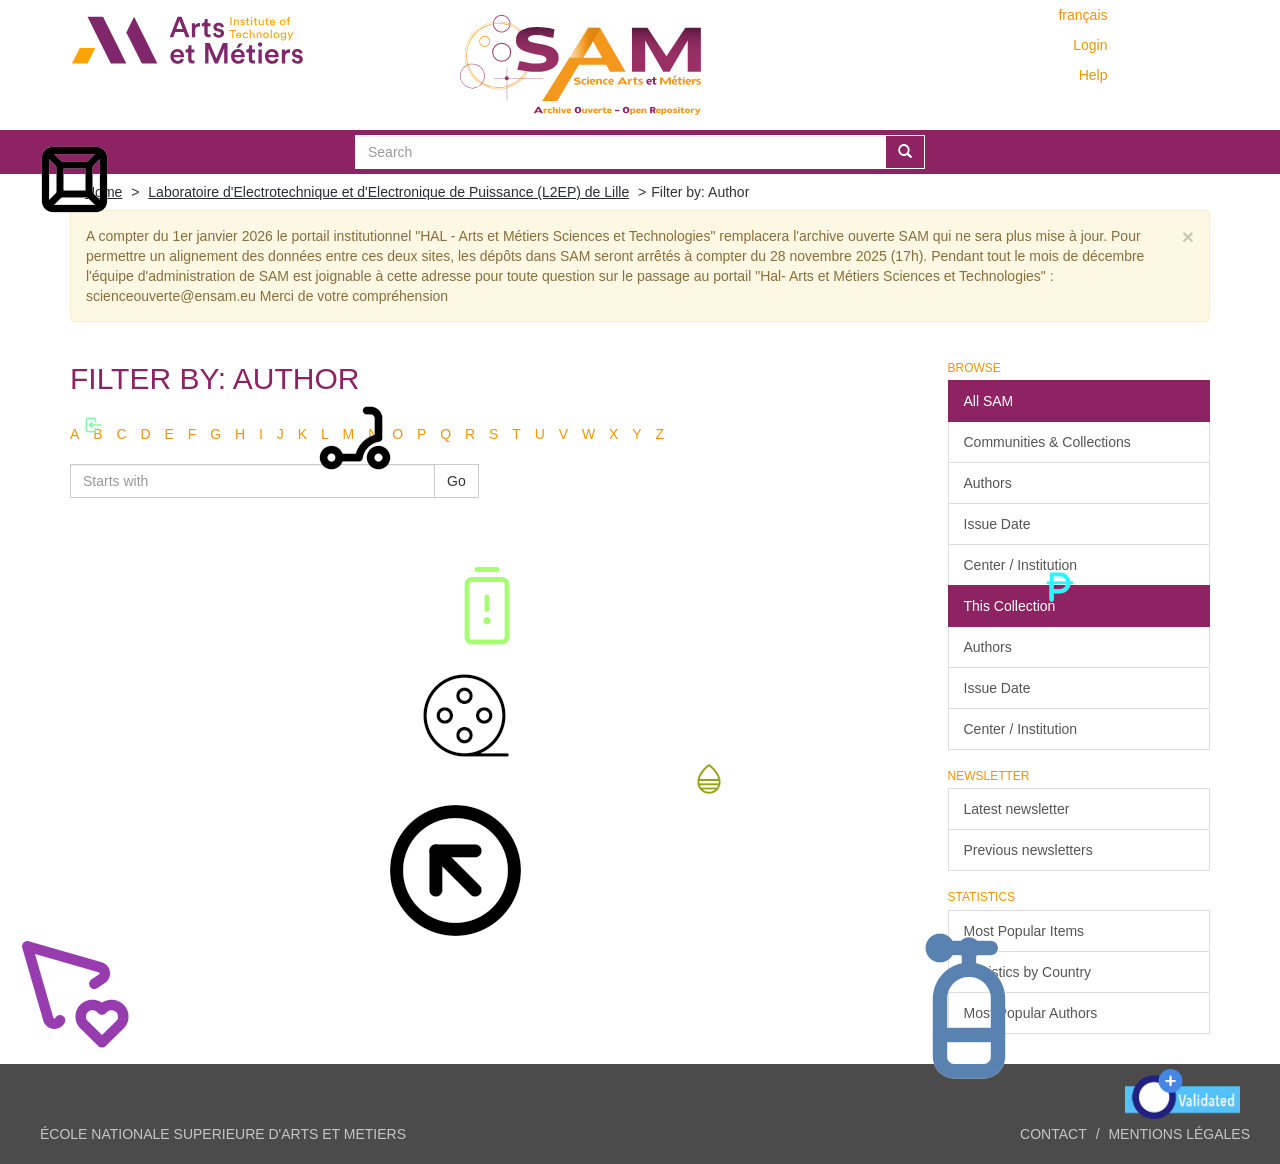 This screenshot has height=1164, width=1280. Describe the element at coordinates (969, 1006) in the screenshot. I see `access scuba diving equipment or gear` at that location.